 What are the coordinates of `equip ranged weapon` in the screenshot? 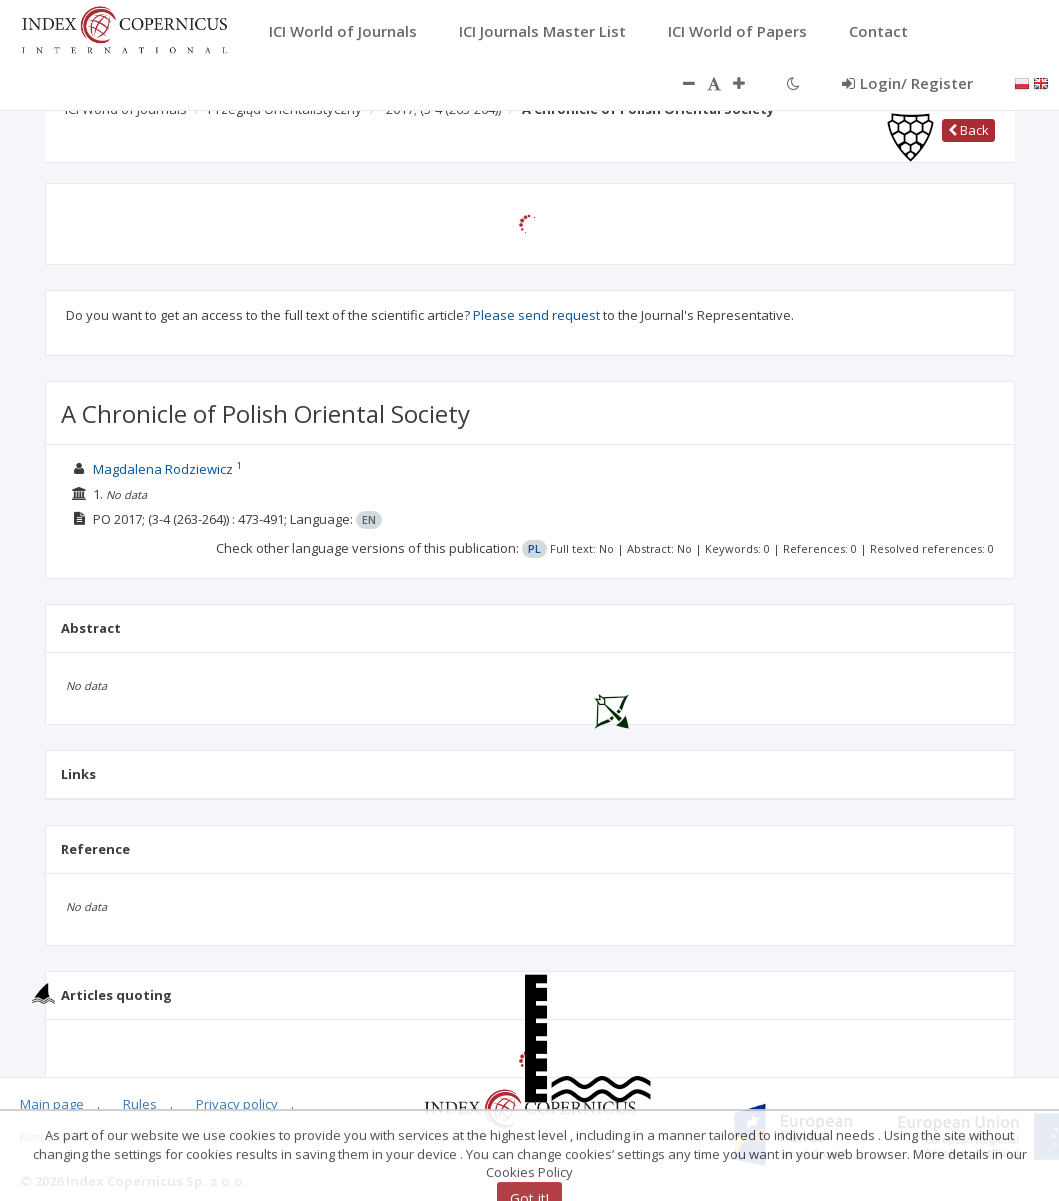 It's located at (611, 711).